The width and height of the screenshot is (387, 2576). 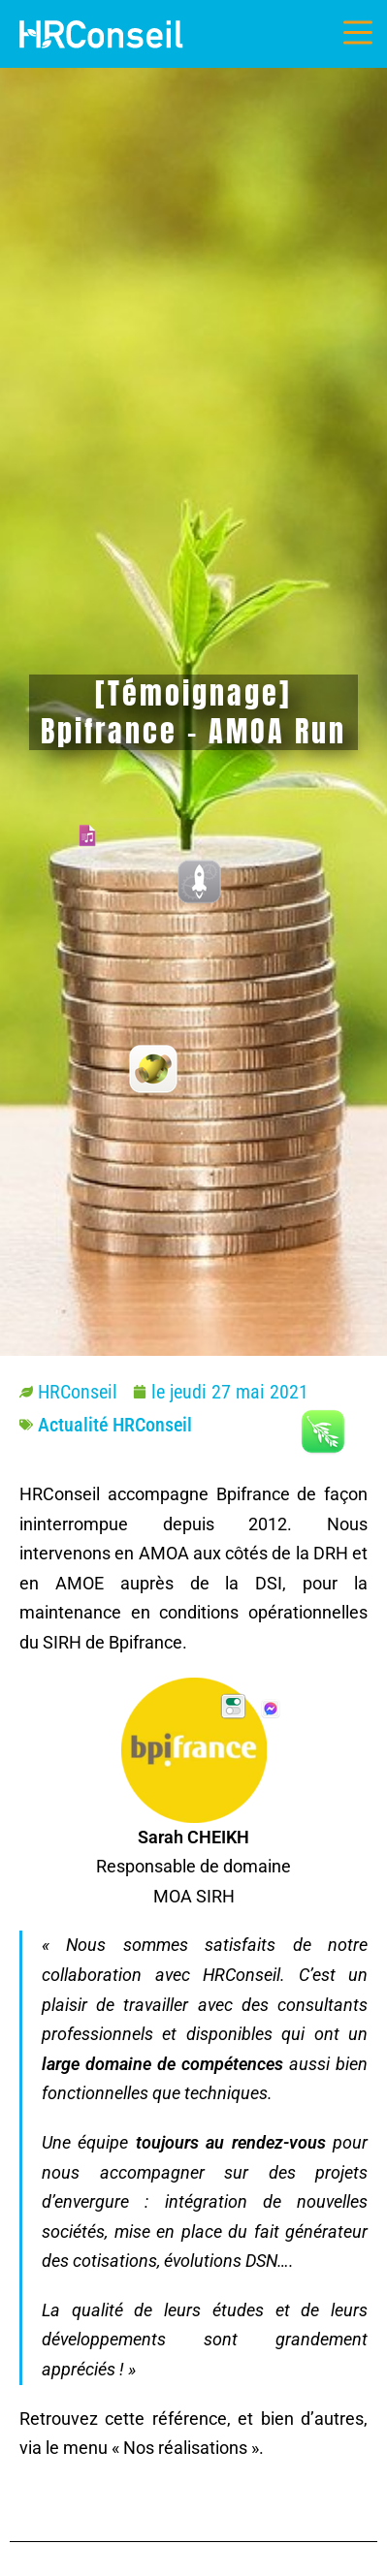 What do you see at coordinates (199, 882) in the screenshot?
I see `manage startup programs and applications` at bounding box center [199, 882].